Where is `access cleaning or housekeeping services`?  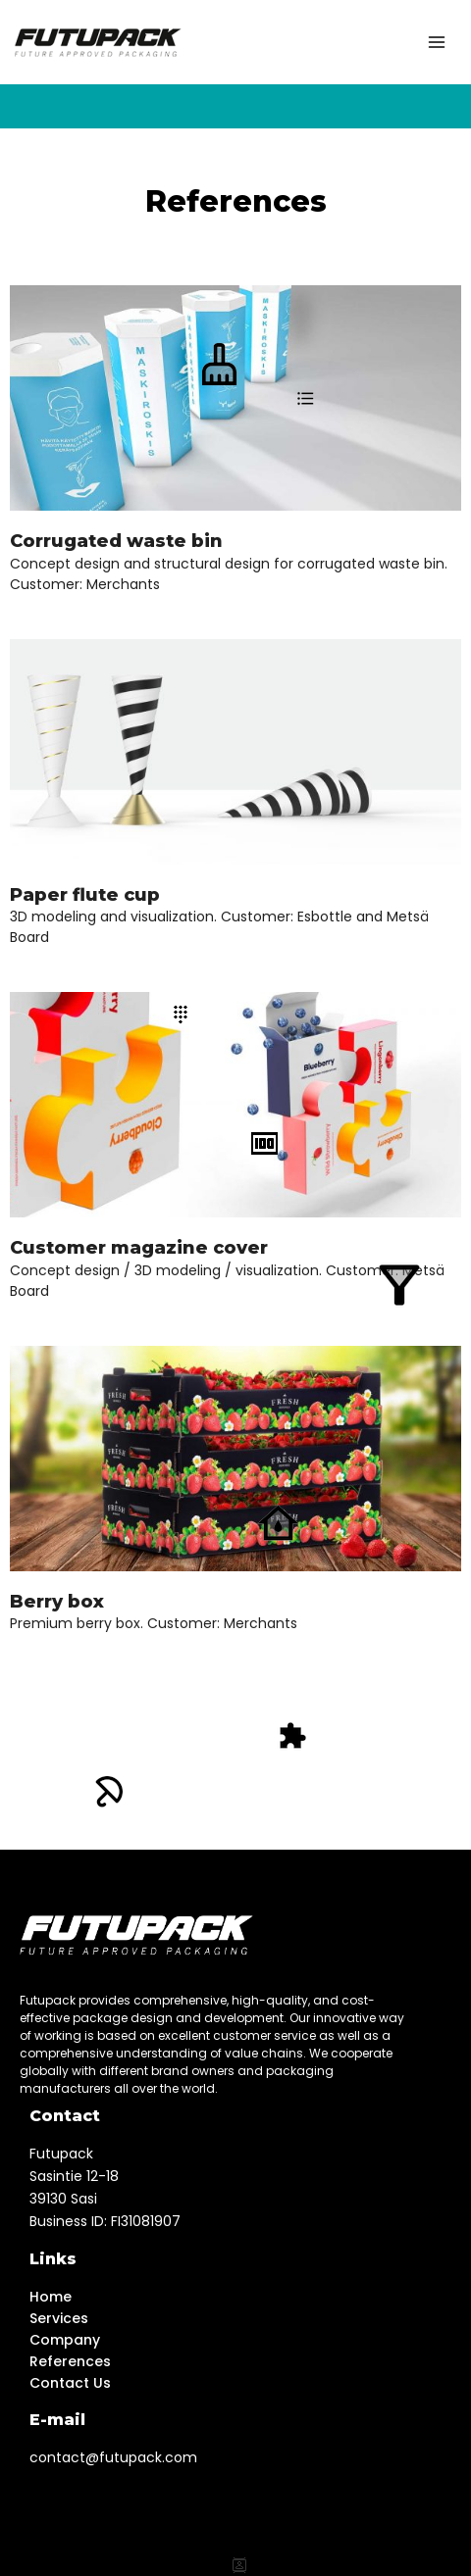
access cleaning or housekeeping services is located at coordinates (219, 364).